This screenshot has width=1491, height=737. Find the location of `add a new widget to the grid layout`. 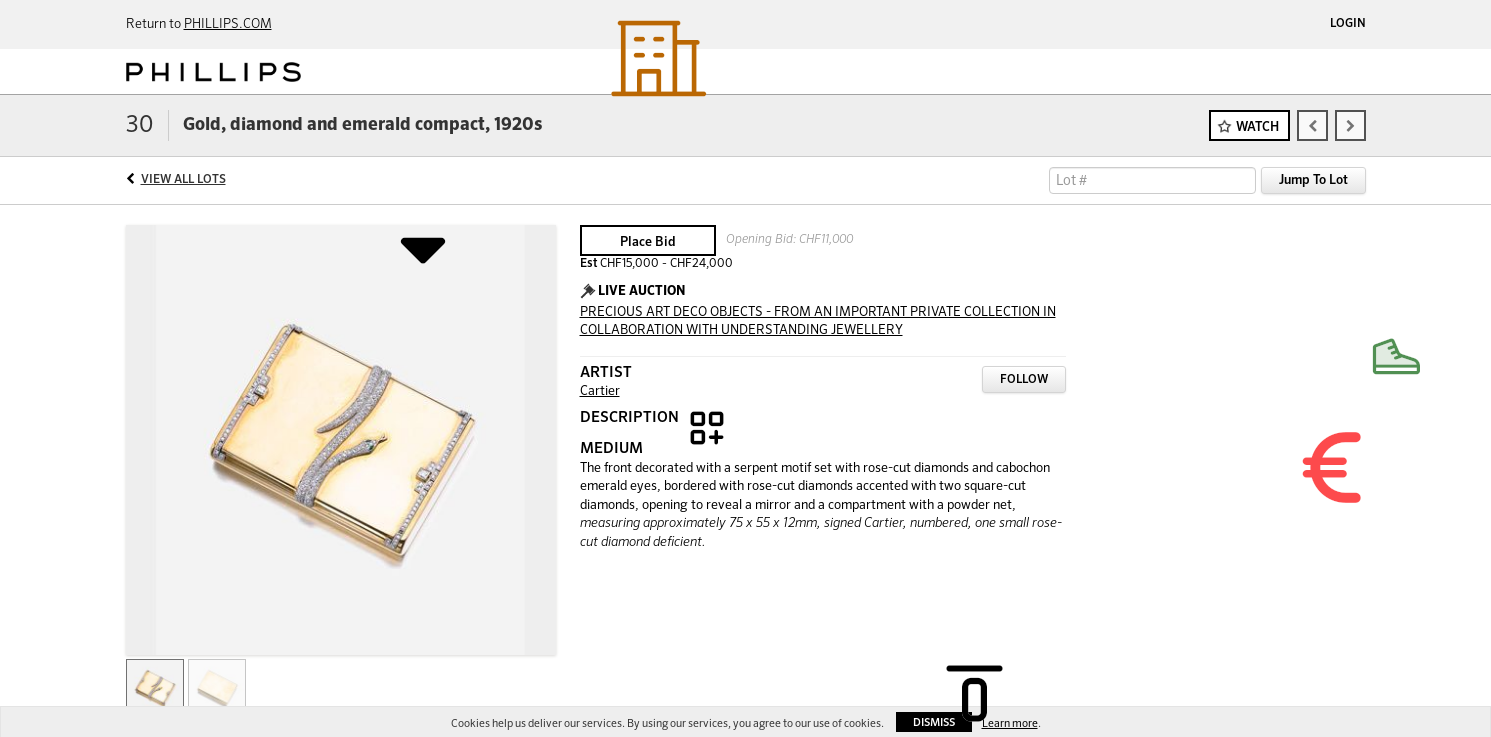

add a new widget to the grid layout is located at coordinates (707, 428).